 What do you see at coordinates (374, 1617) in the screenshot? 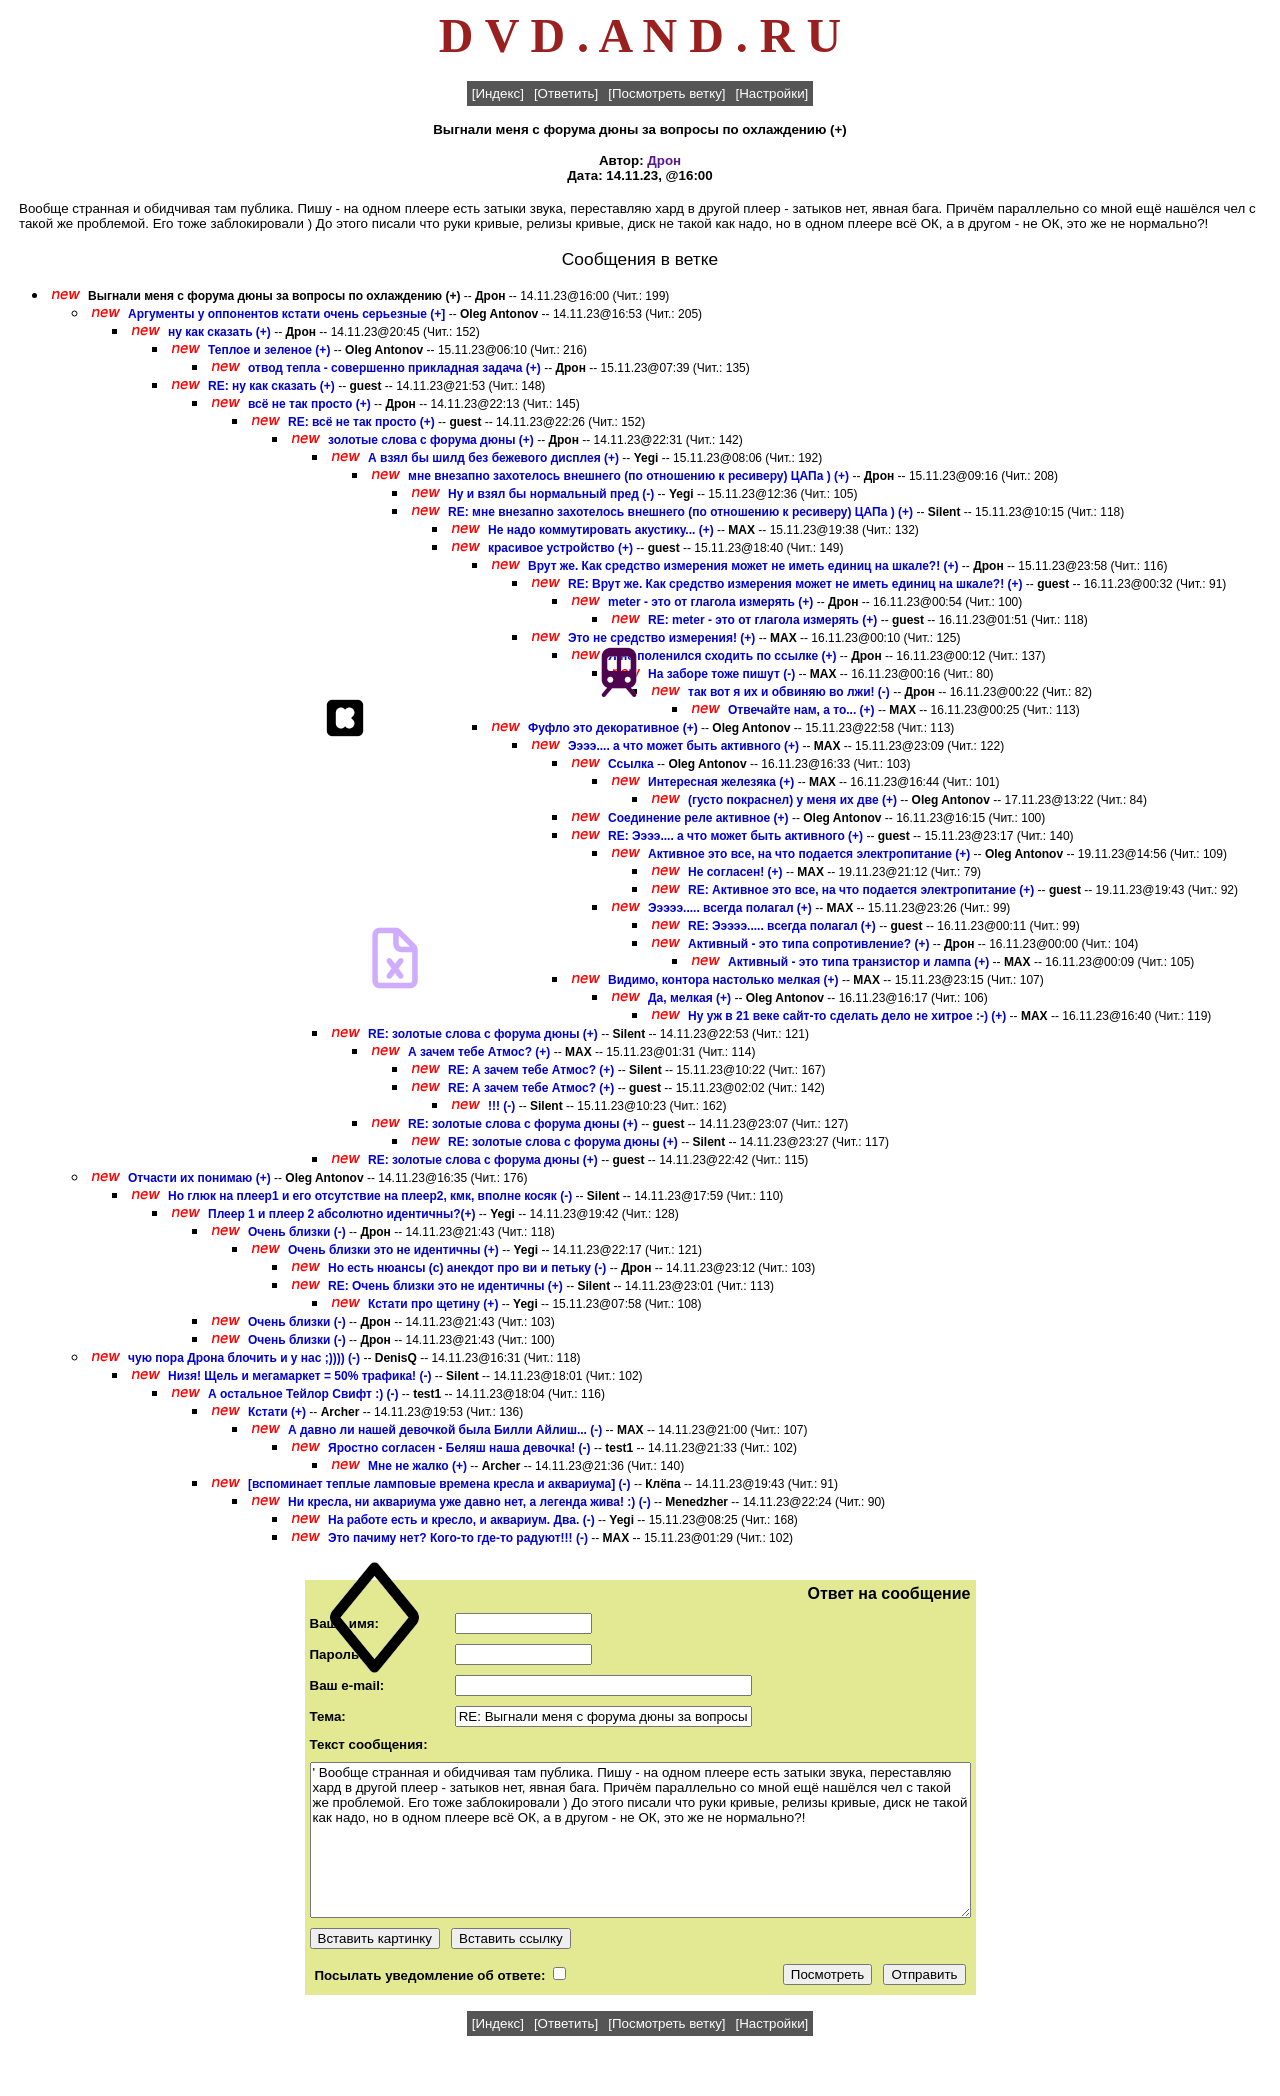
I see `indicates the diamonds suit in a card game` at bounding box center [374, 1617].